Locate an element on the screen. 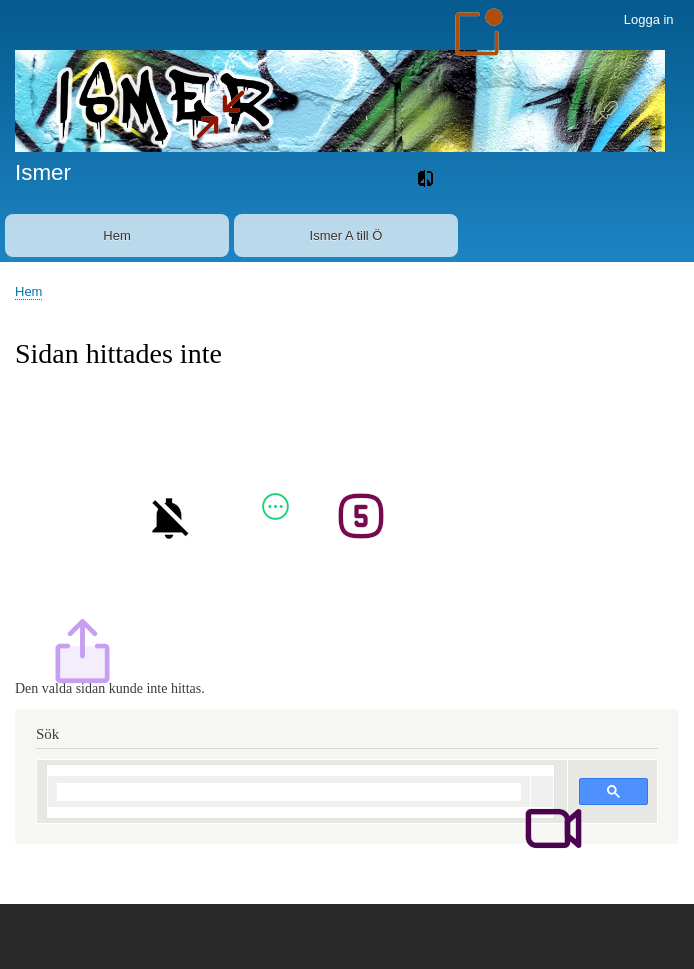  indicates step 5 in a multi-step process is located at coordinates (361, 516).